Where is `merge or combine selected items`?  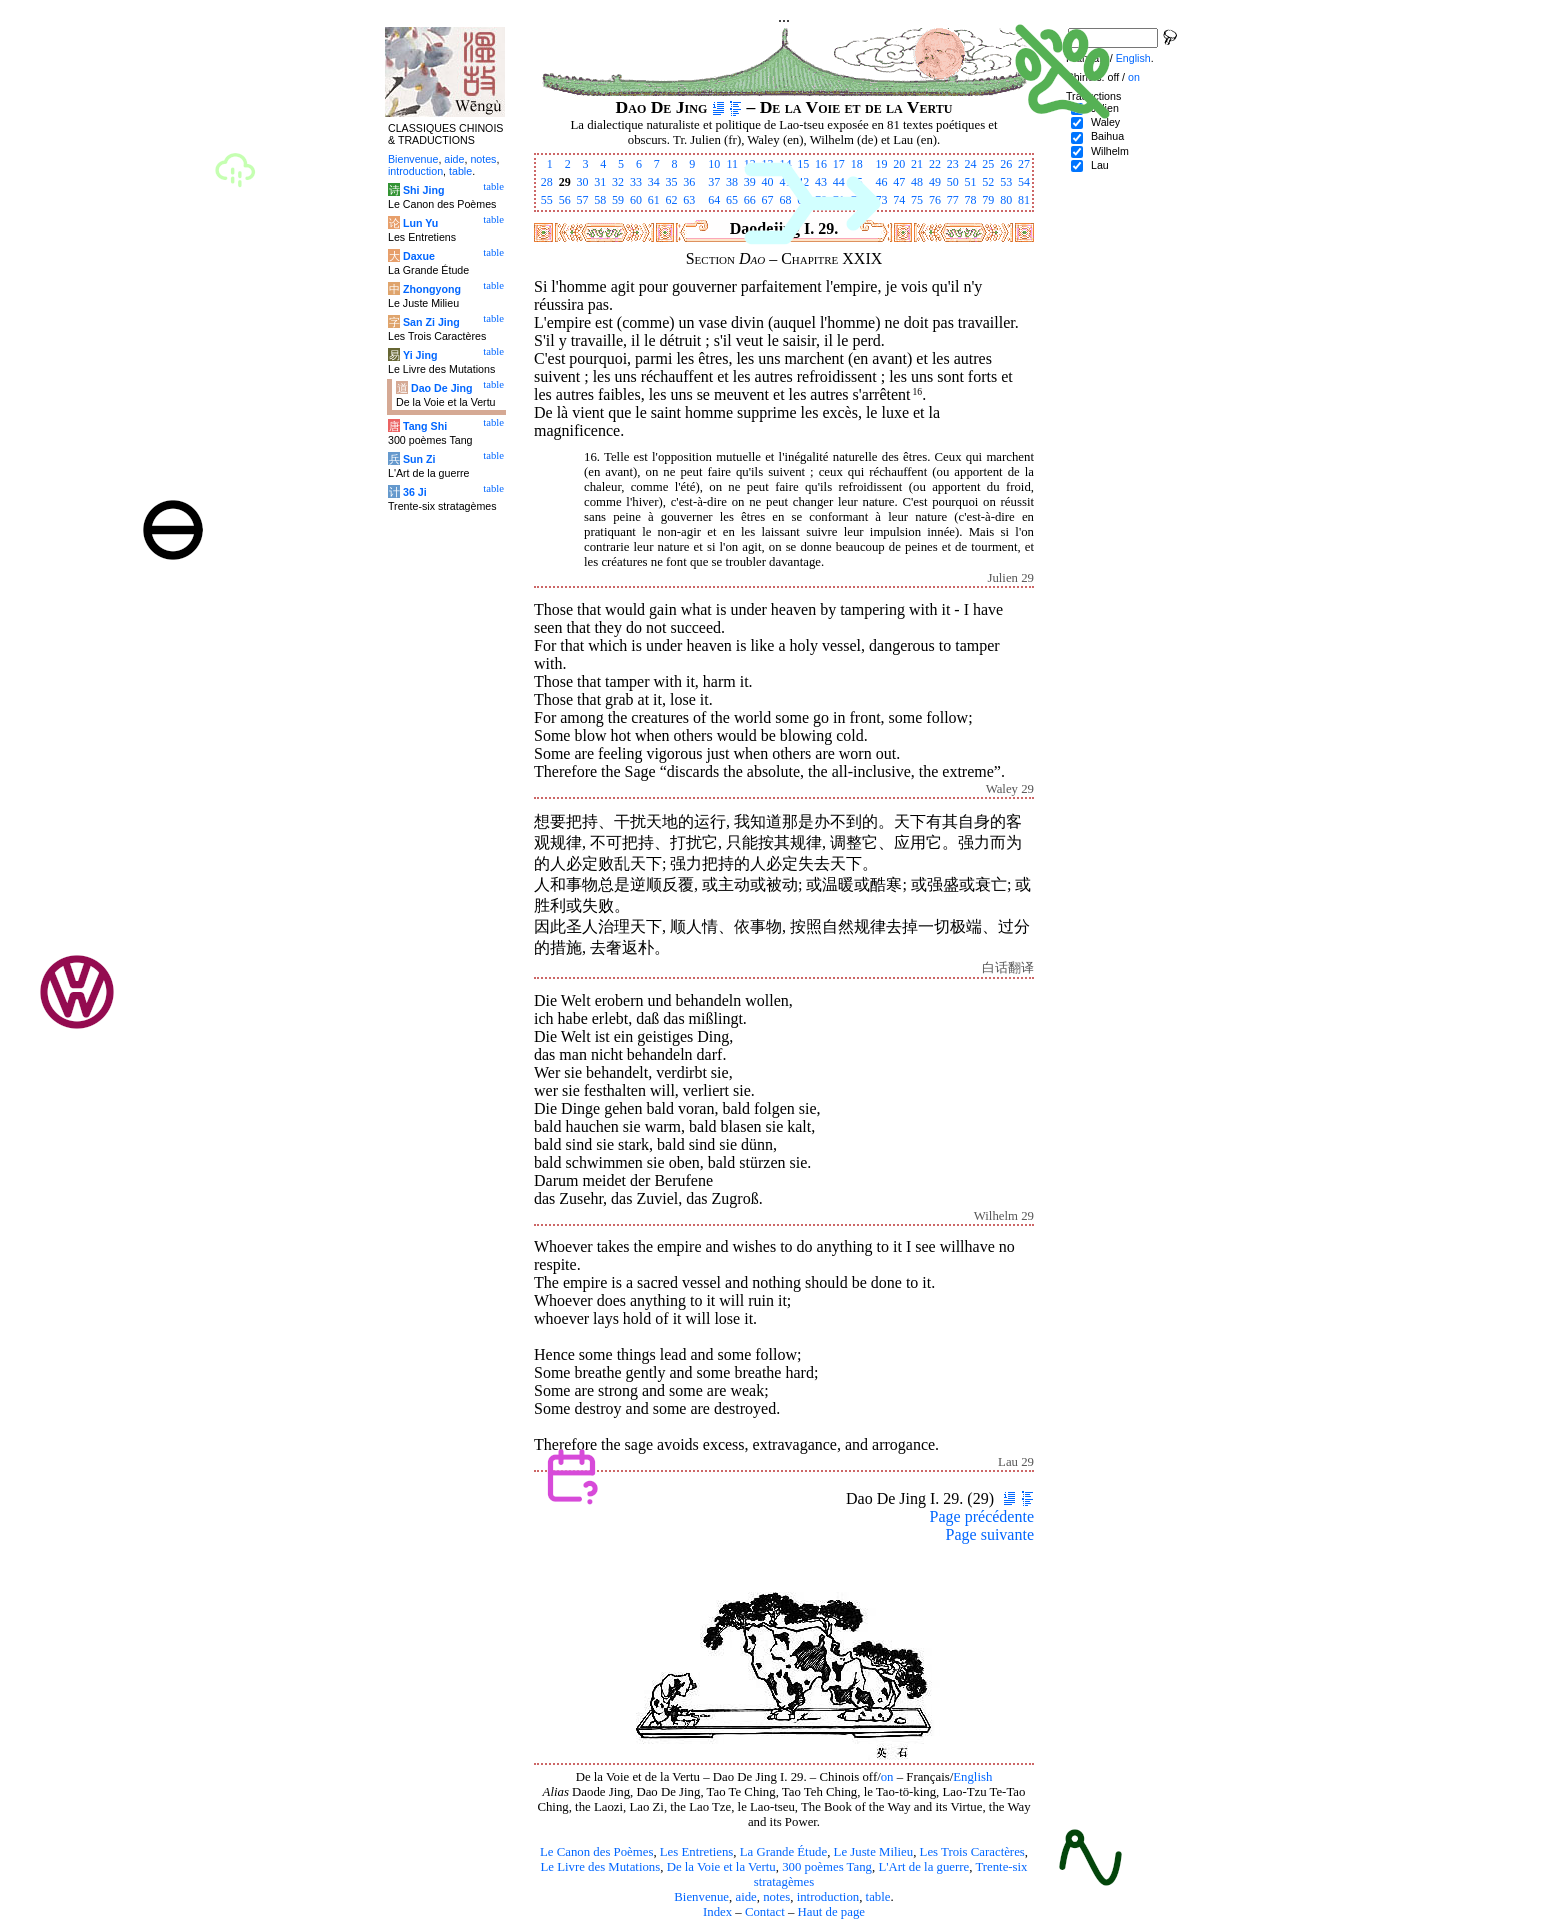
merge or combine selected items is located at coordinates (812, 203).